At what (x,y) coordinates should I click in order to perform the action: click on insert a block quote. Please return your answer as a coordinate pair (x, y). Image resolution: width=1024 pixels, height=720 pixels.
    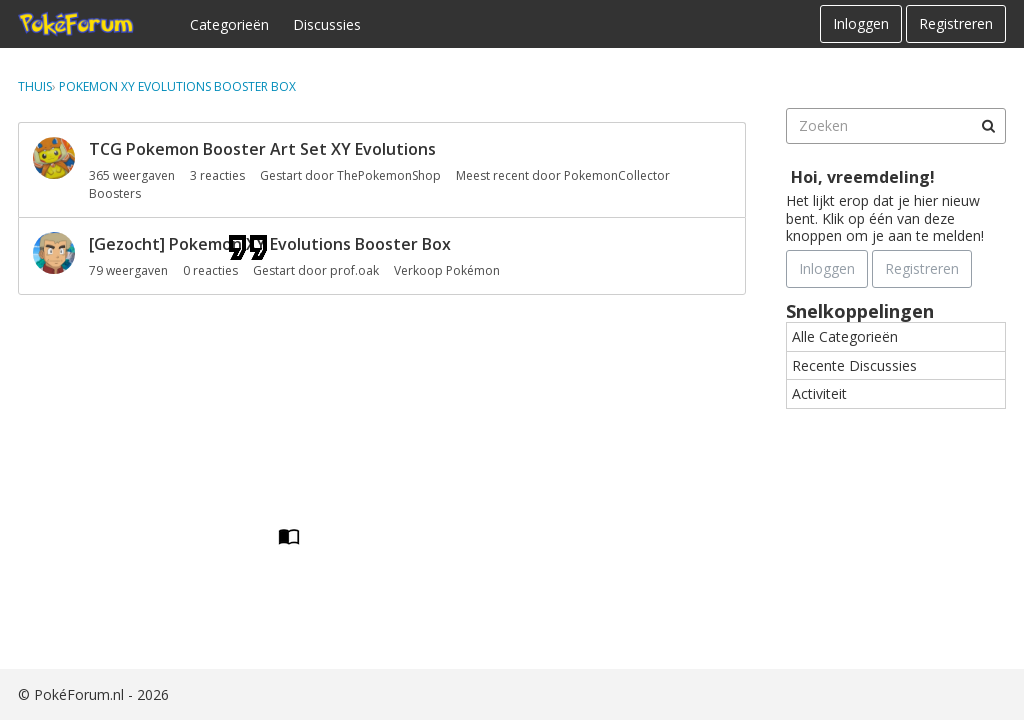
    Looking at the image, I should click on (248, 248).